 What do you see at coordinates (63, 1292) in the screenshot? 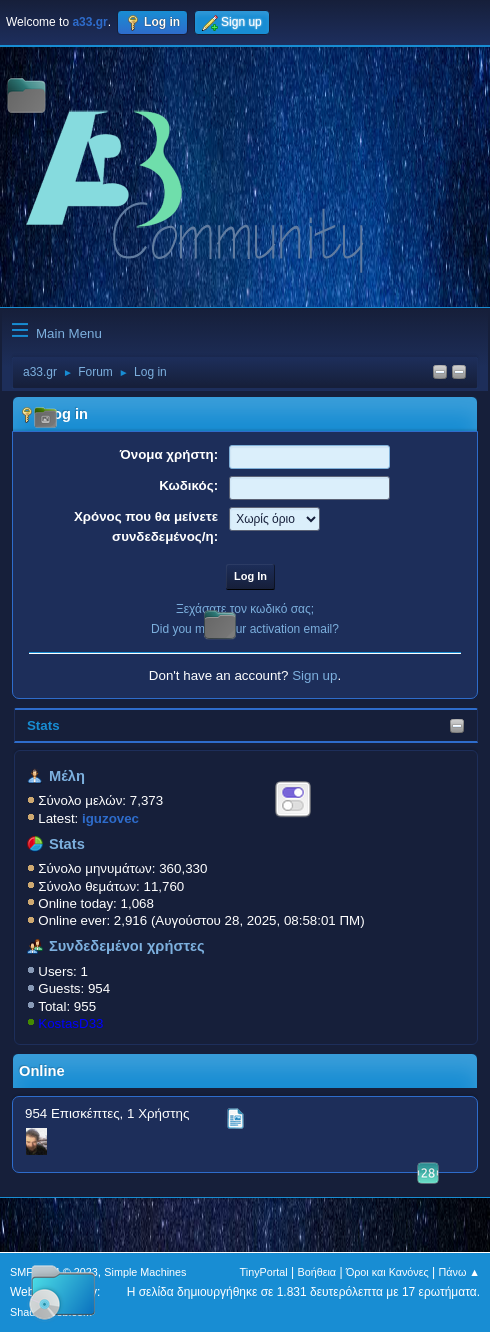
I see `folder containing program installation files` at bounding box center [63, 1292].